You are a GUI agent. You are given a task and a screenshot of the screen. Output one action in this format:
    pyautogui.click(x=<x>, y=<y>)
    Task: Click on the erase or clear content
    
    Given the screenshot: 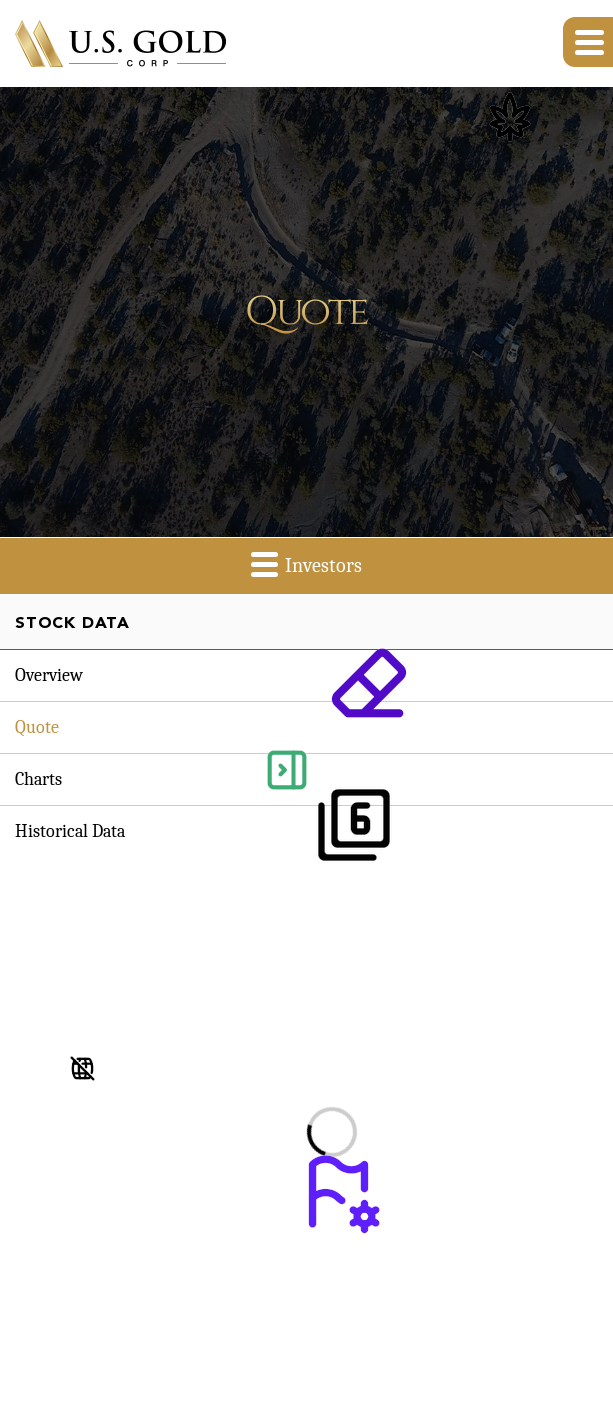 What is the action you would take?
    pyautogui.click(x=369, y=683)
    